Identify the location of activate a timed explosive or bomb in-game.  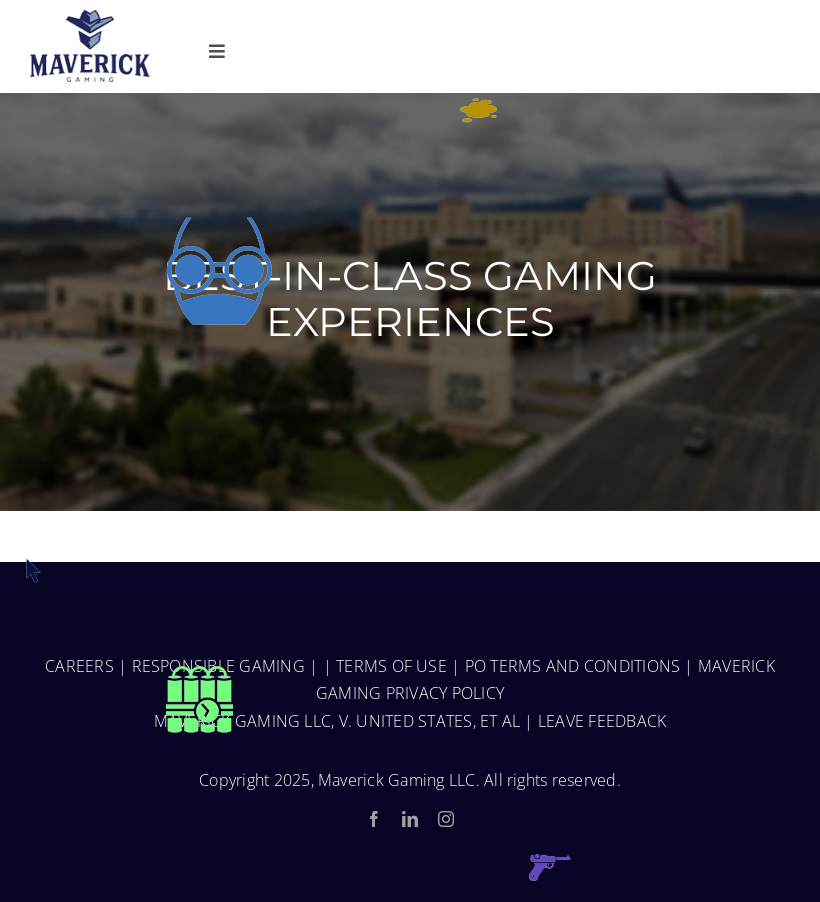
(199, 699).